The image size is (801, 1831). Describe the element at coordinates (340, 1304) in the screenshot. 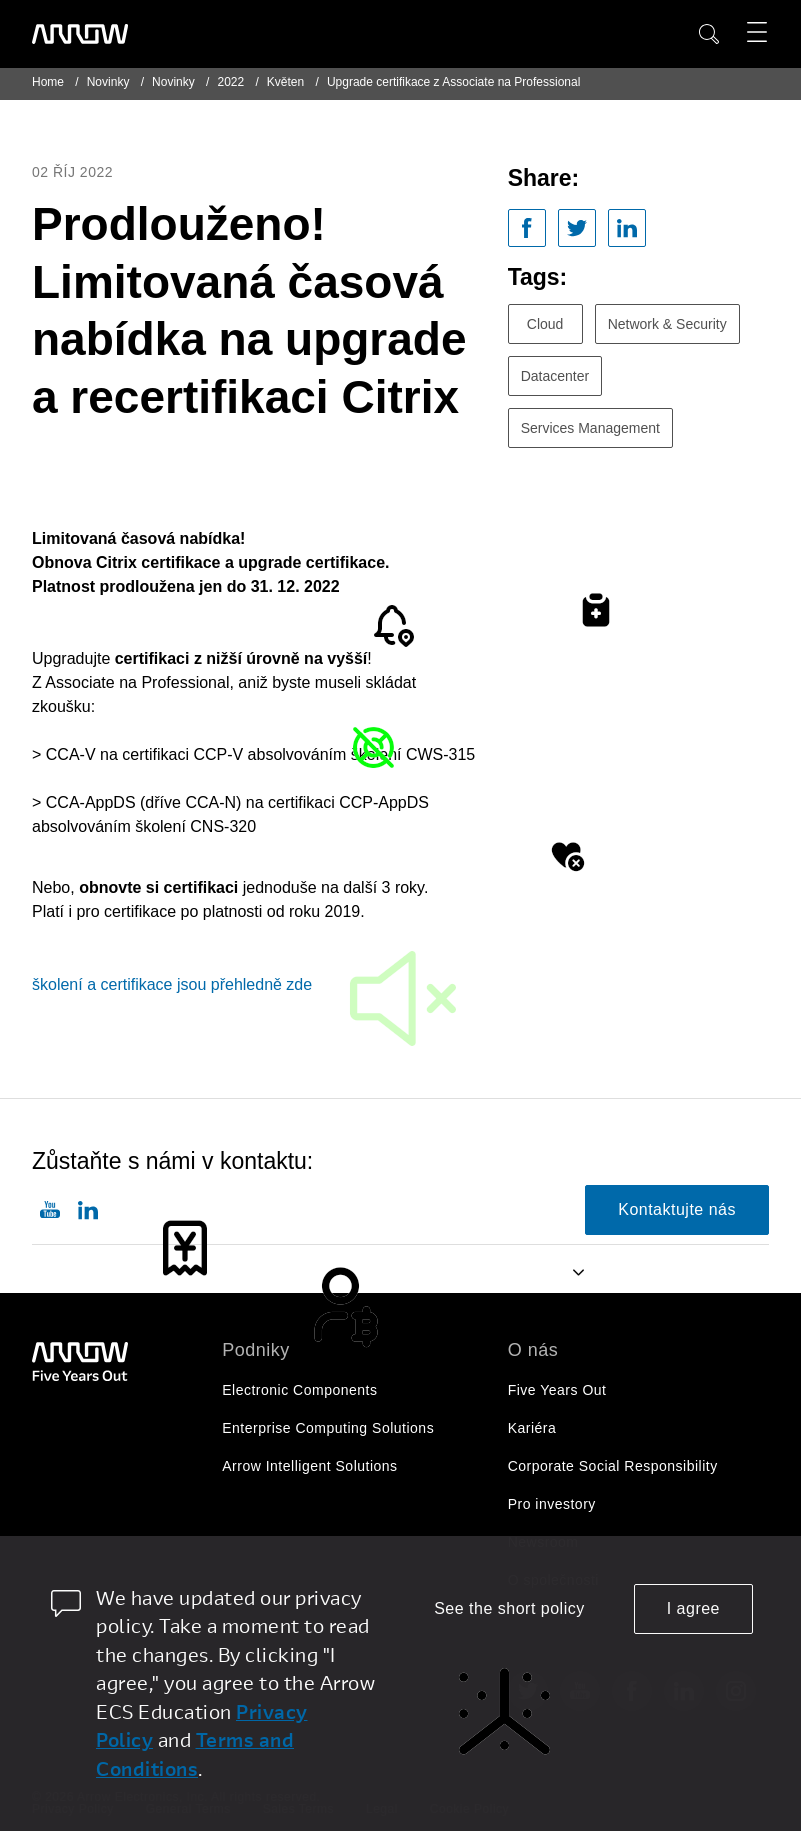

I see `view user's bitcoin wallet or balance` at that location.